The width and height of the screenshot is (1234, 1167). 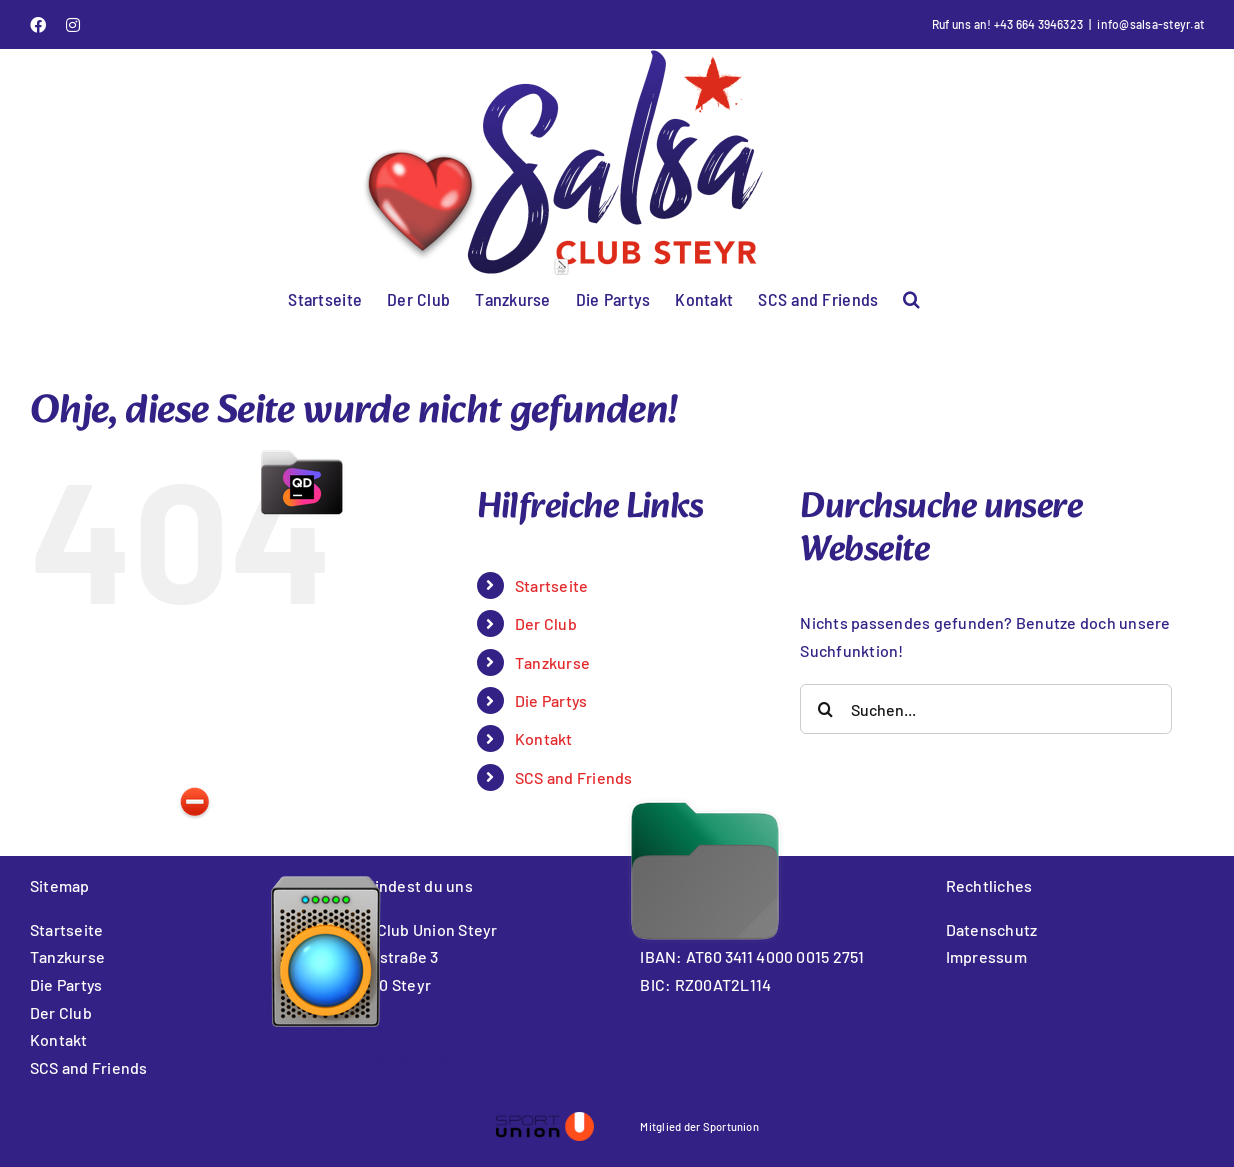 What do you see at coordinates (301, 484) in the screenshot?
I see `folder containing JetBrains Qodana project files` at bounding box center [301, 484].